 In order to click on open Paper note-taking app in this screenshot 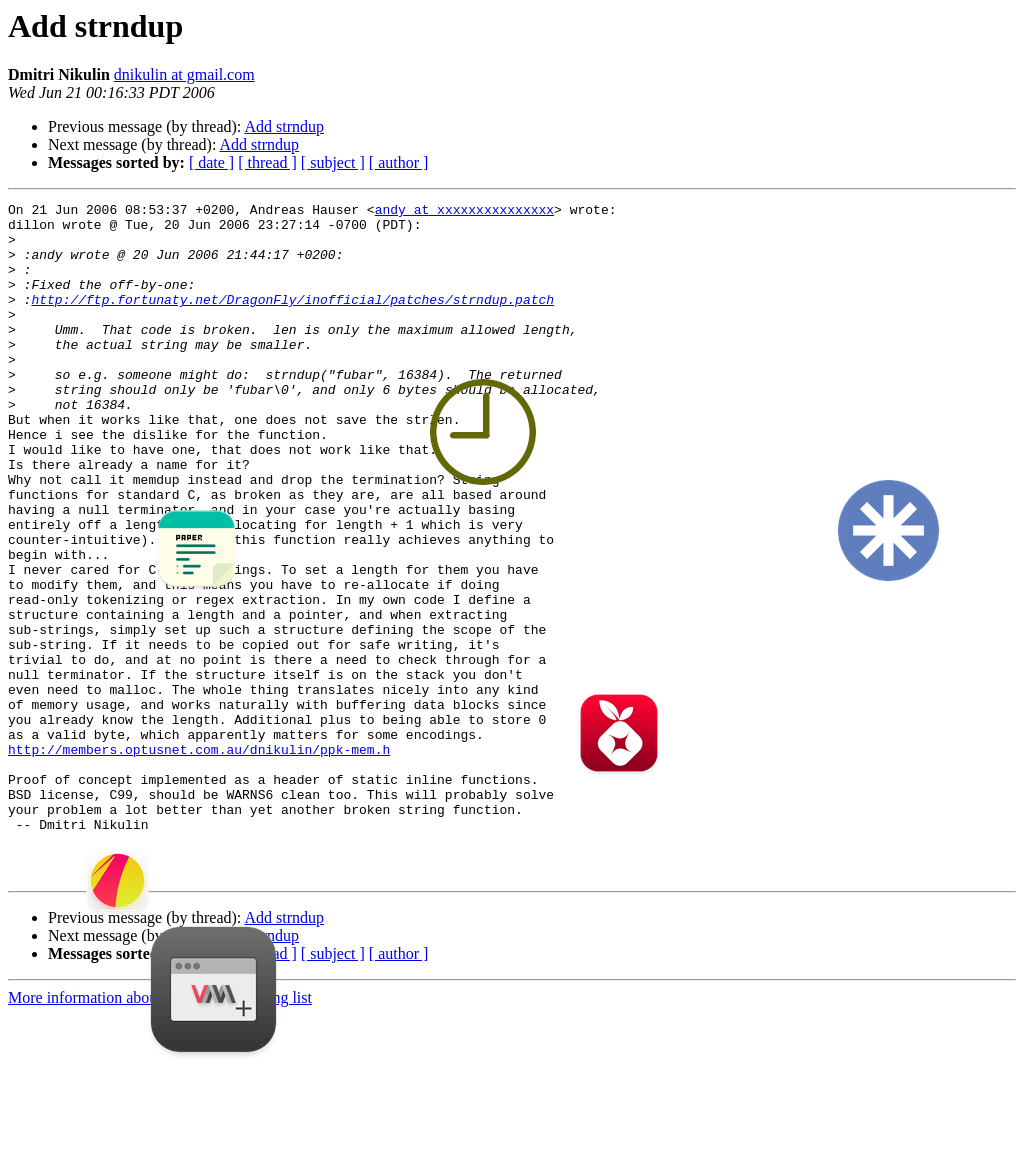, I will do `click(196, 548)`.